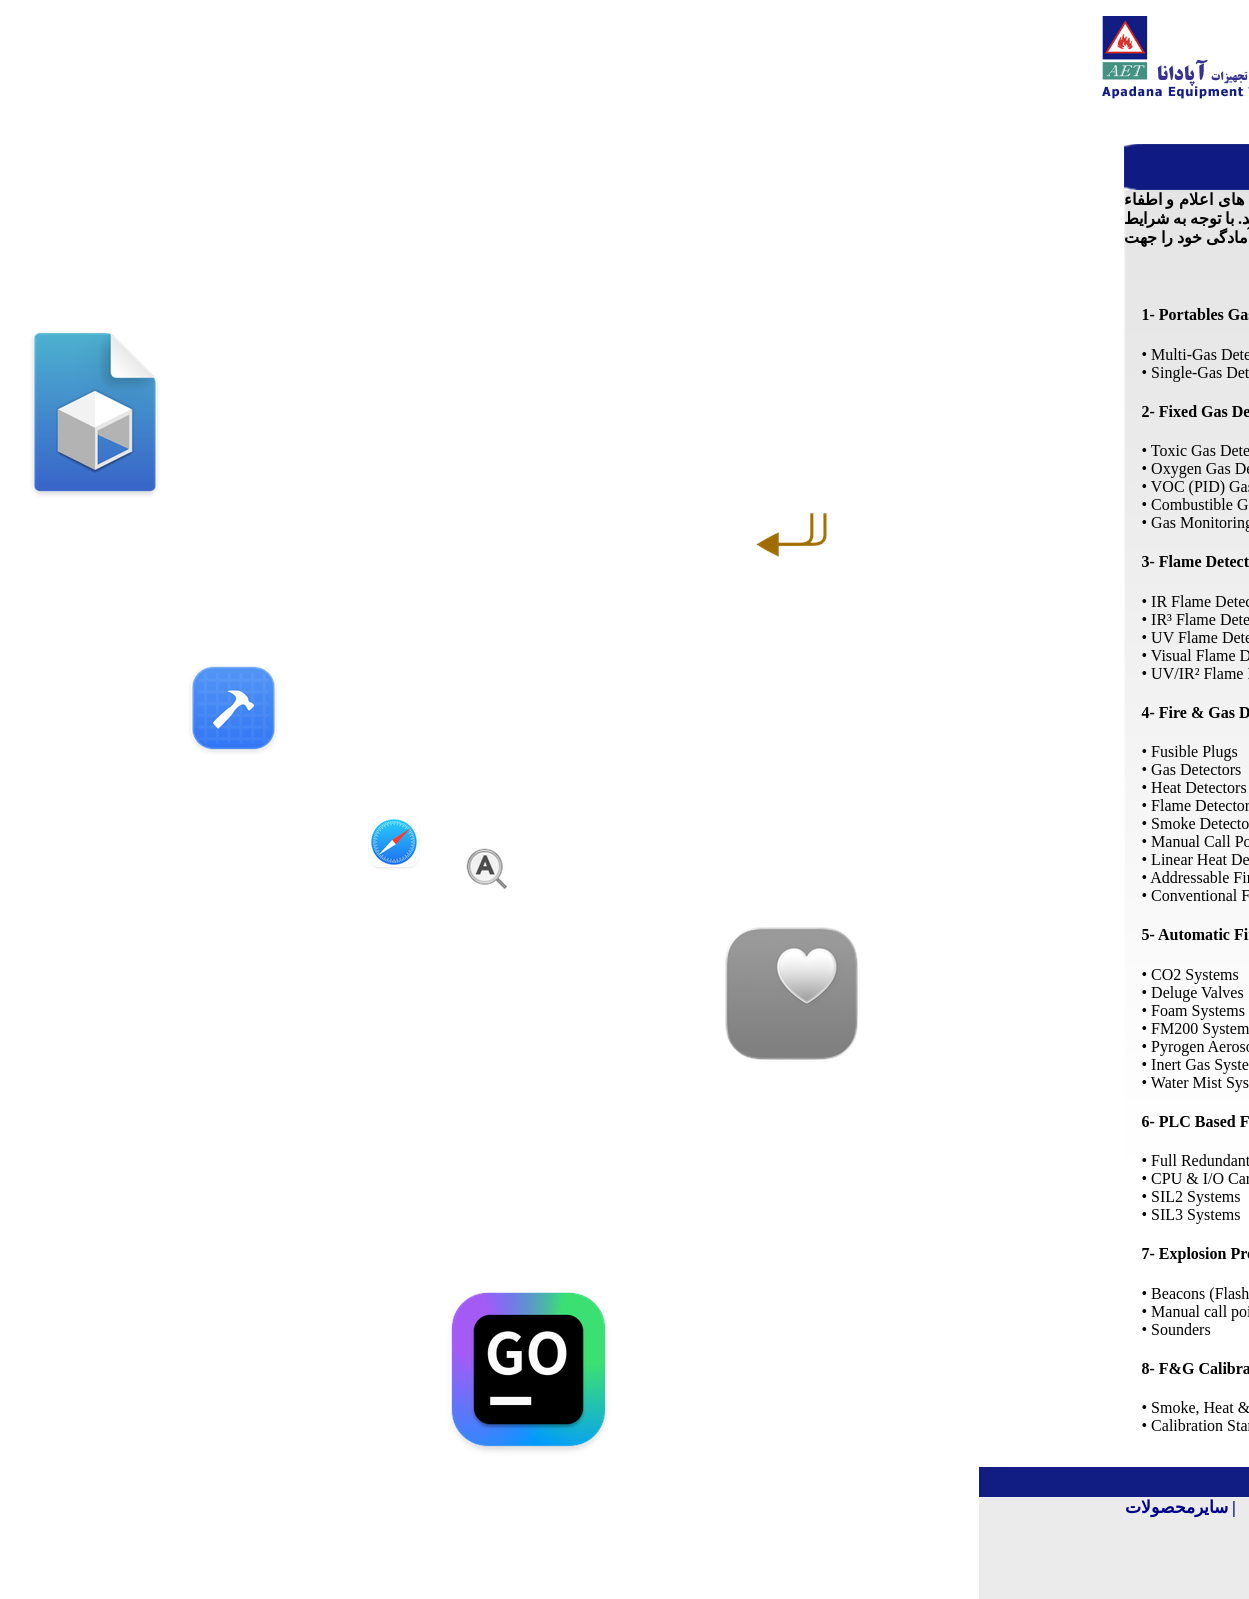 This screenshot has width=1249, height=1599. Describe the element at coordinates (394, 842) in the screenshot. I see `open Safari web browser` at that location.